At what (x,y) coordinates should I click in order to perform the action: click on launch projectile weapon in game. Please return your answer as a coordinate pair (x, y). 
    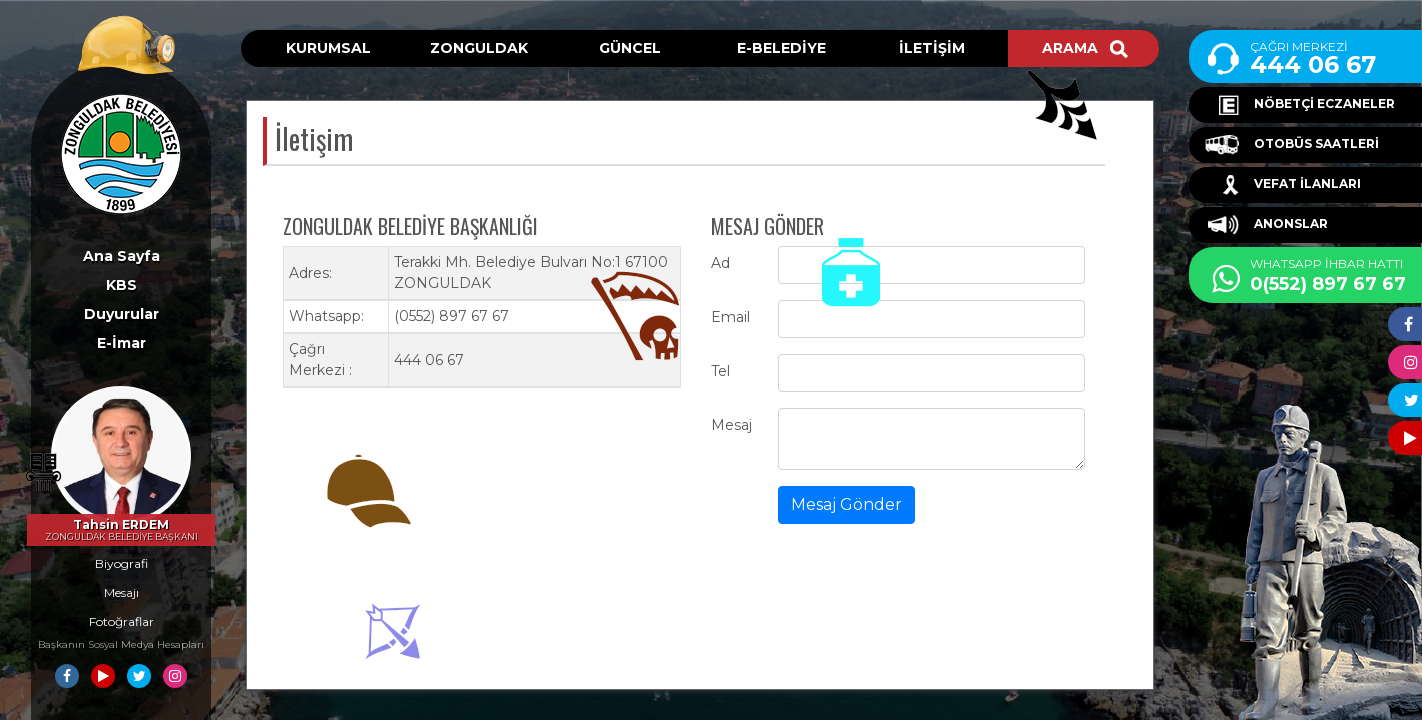
    Looking at the image, I should click on (1062, 105).